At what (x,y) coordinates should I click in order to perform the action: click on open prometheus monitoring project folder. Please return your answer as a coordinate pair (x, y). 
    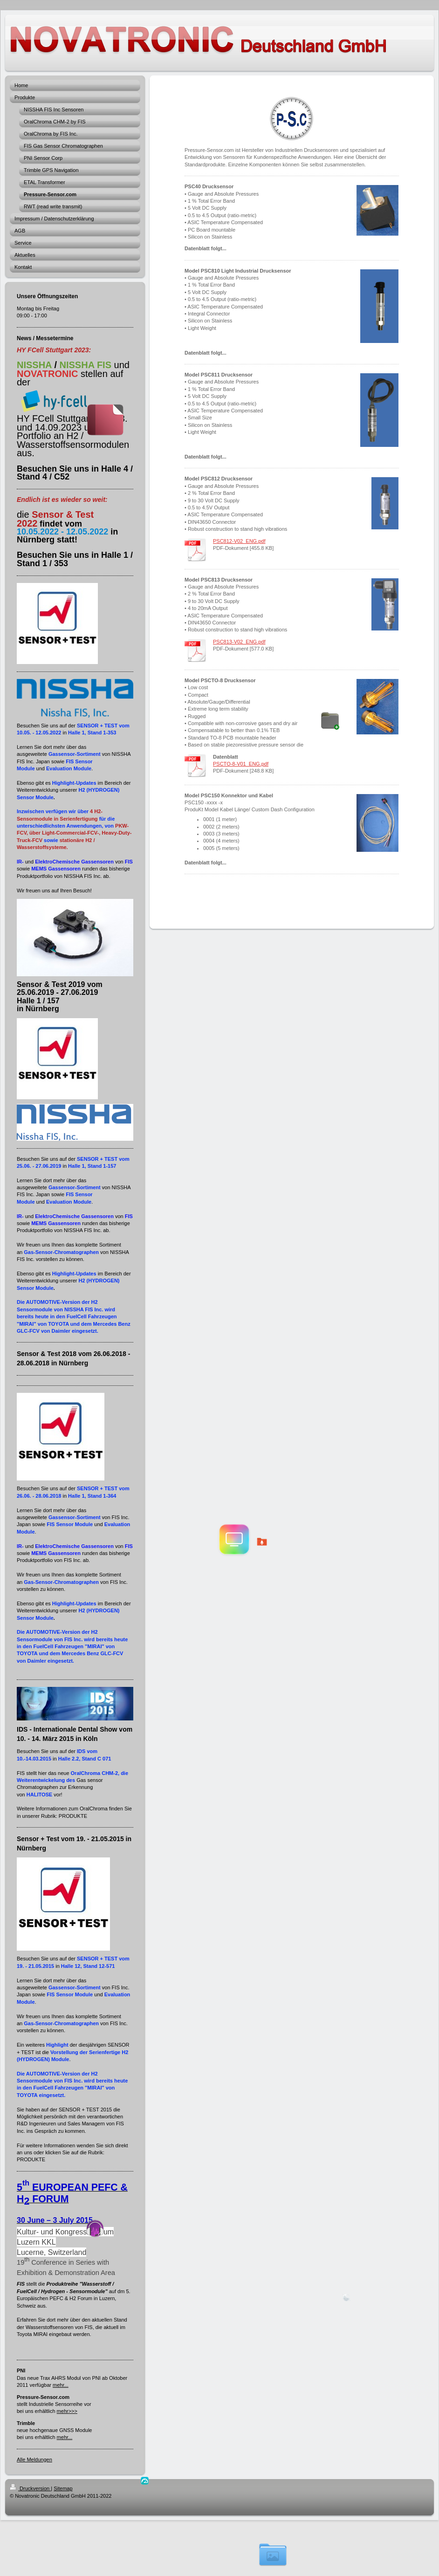
    Looking at the image, I should click on (262, 1542).